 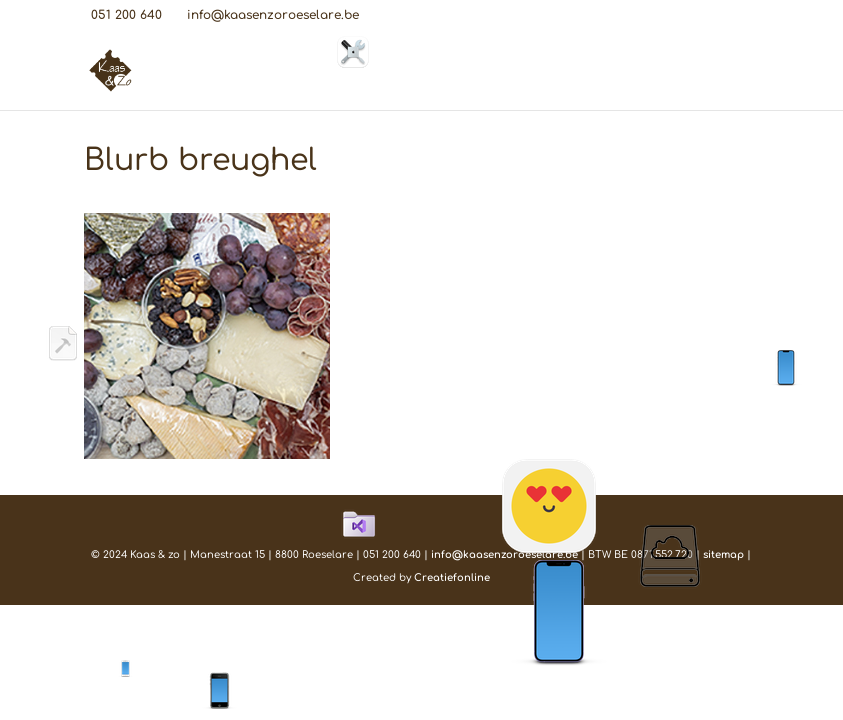 What do you see at coordinates (63, 343) in the screenshot?
I see `a makefile used for building or compiling software` at bounding box center [63, 343].